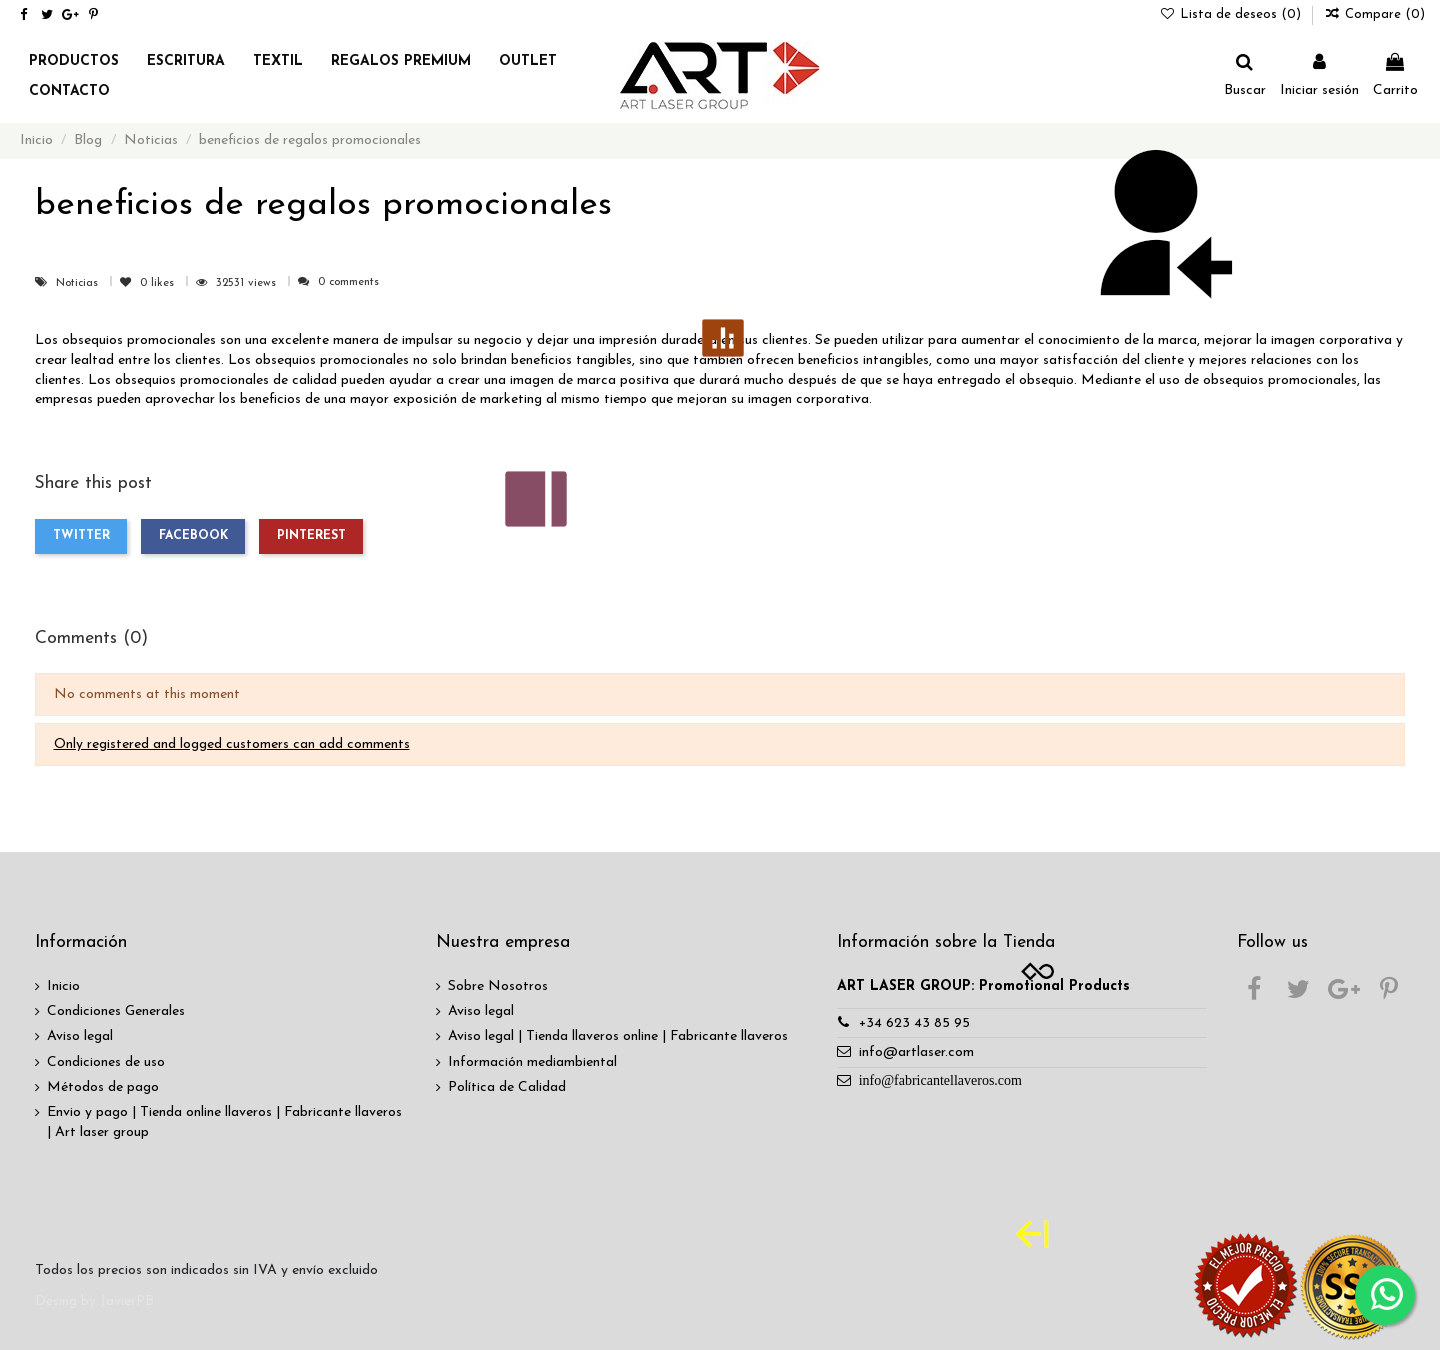  What do you see at coordinates (1033, 1234) in the screenshot?
I see `expand panel to the left` at bounding box center [1033, 1234].